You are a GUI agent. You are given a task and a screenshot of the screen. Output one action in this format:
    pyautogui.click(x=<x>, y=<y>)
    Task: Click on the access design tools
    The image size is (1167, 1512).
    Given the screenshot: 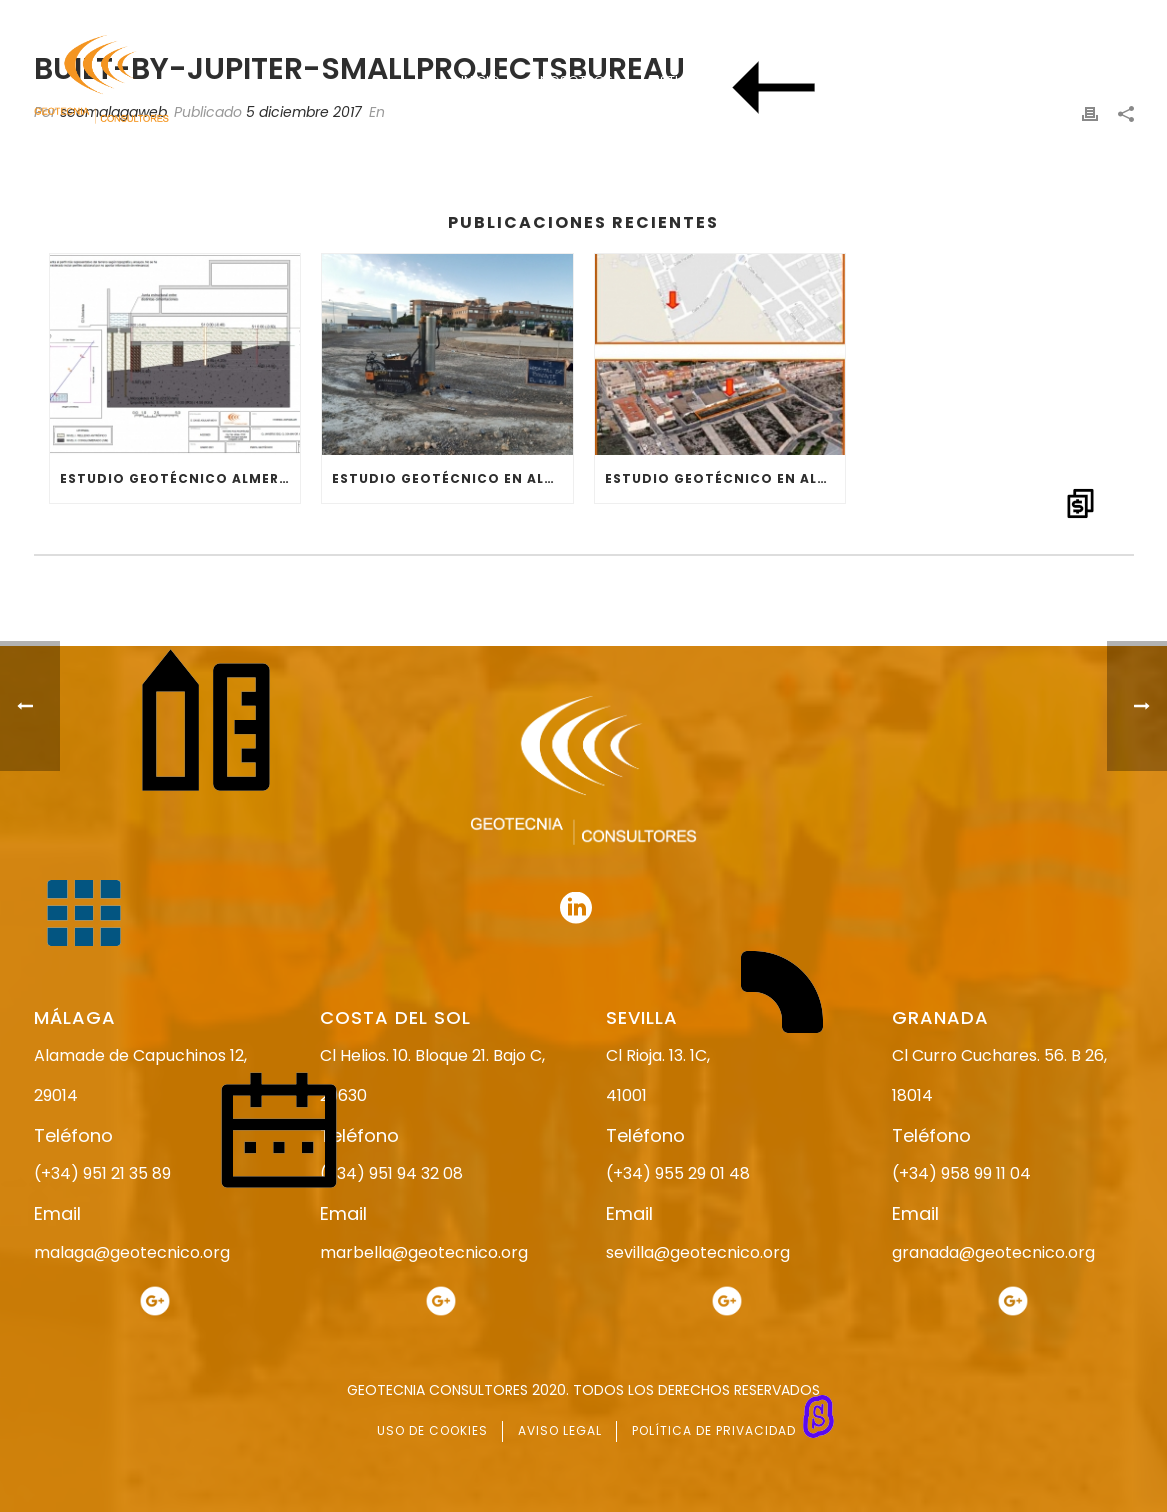 What is the action you would take?
    pyautogui.click(x=206, y=720)
    